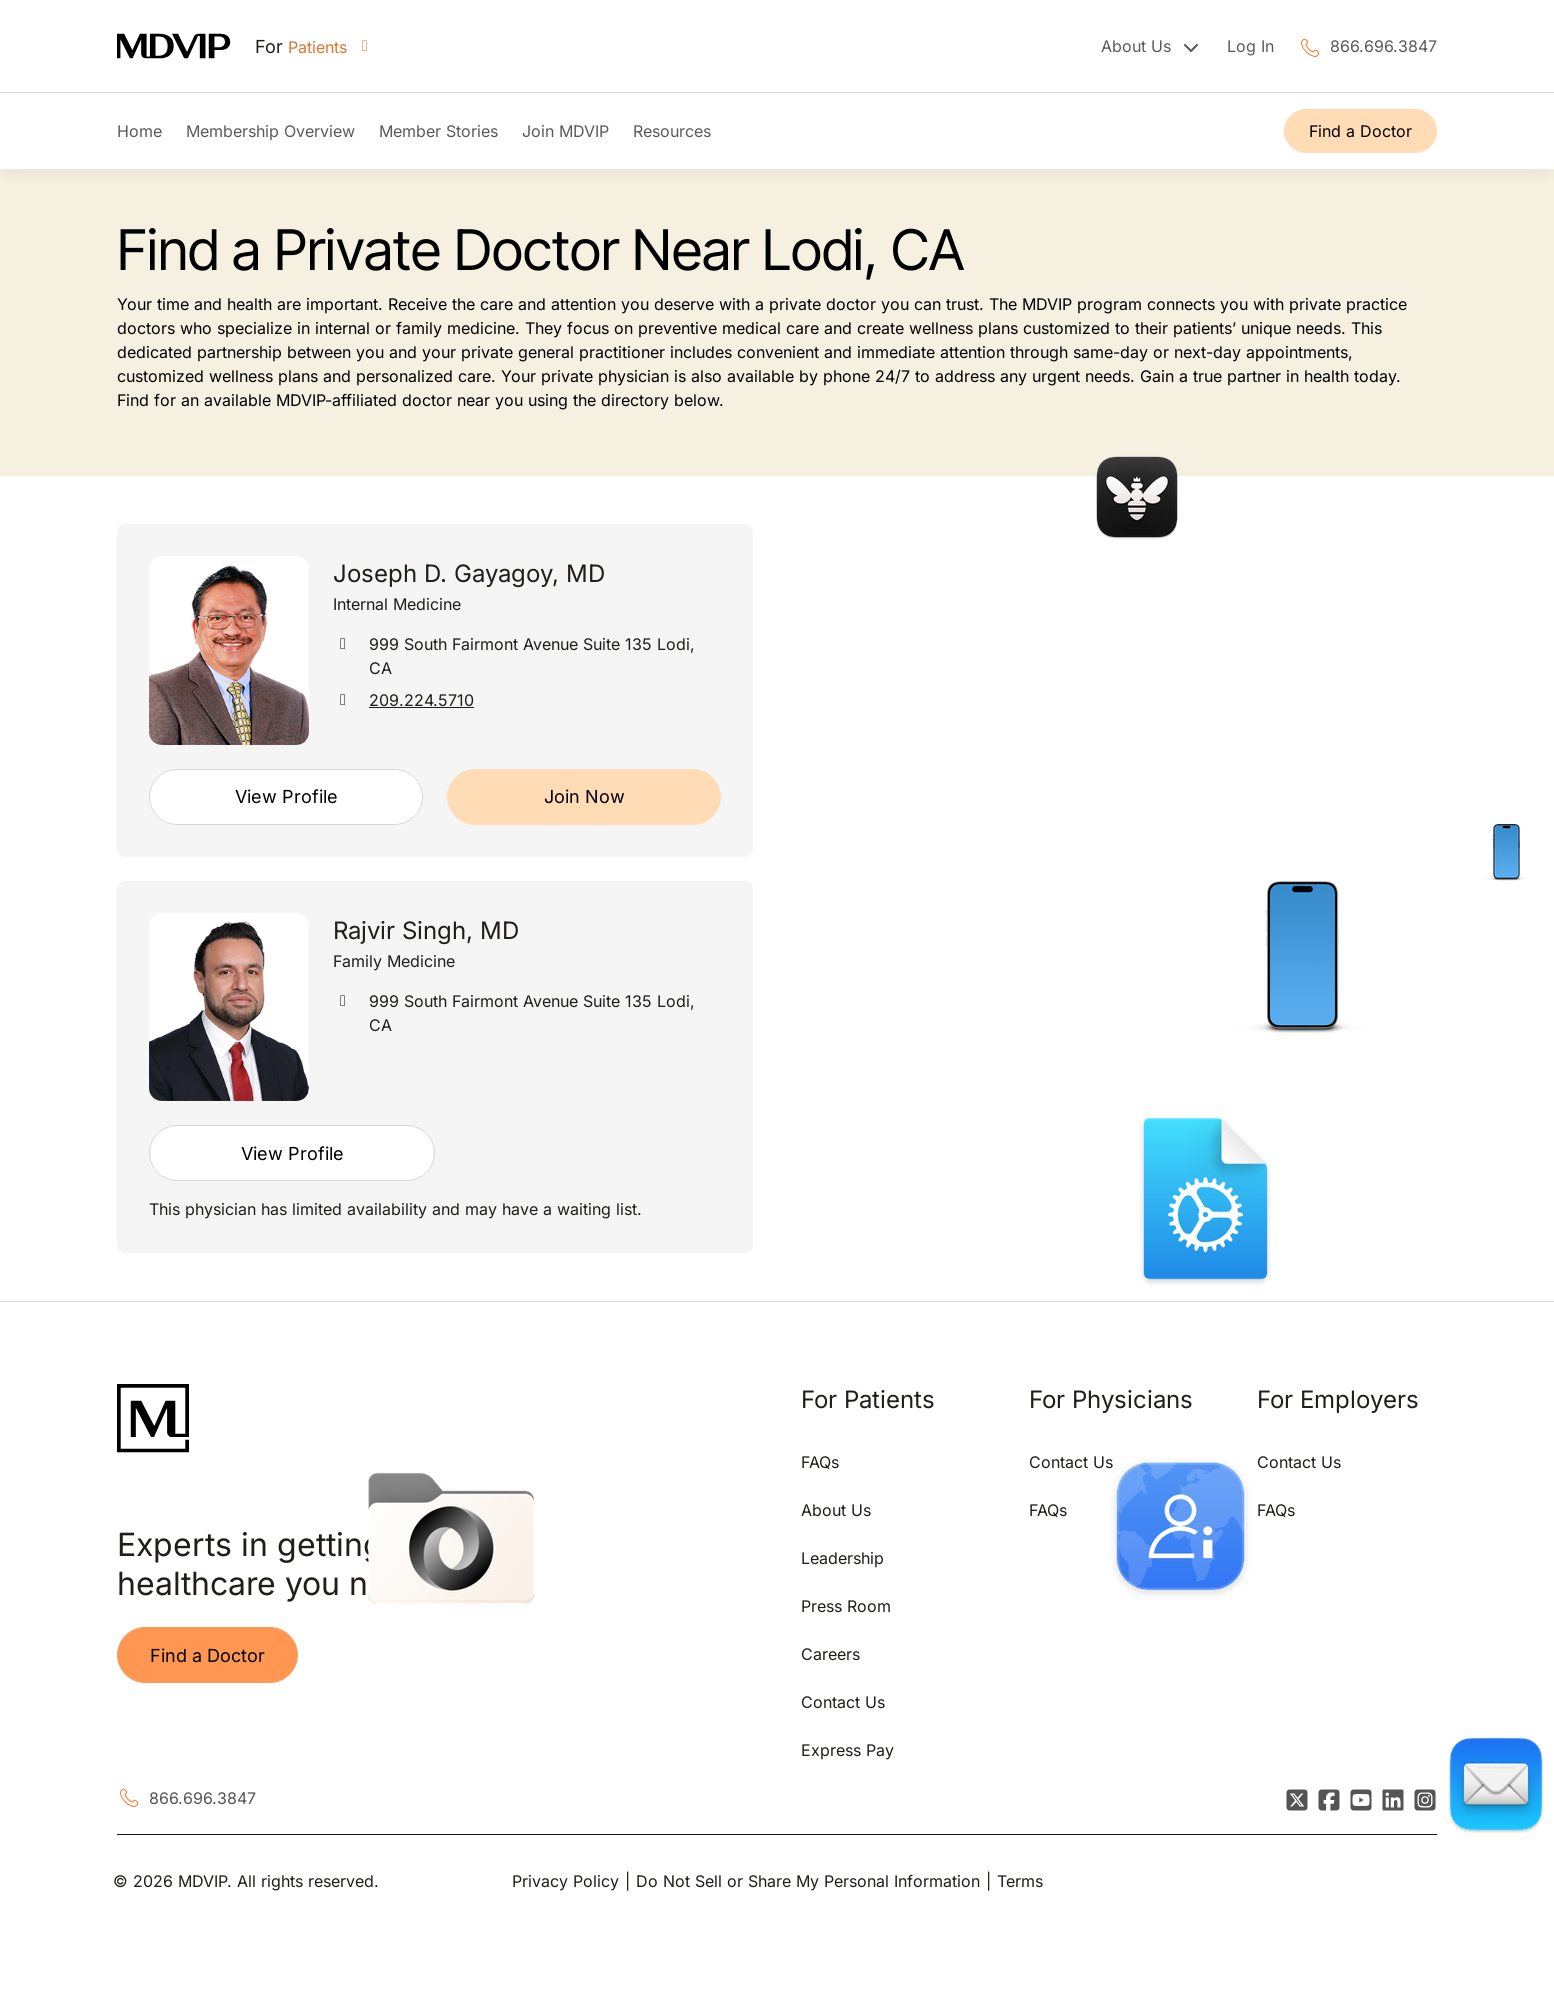 The height and width of the screenshot is (2007, 1554). Describe the element at coordinates (1137, 497) in the screenshot. I see `open Kandji Self Service app for device management` at that location.